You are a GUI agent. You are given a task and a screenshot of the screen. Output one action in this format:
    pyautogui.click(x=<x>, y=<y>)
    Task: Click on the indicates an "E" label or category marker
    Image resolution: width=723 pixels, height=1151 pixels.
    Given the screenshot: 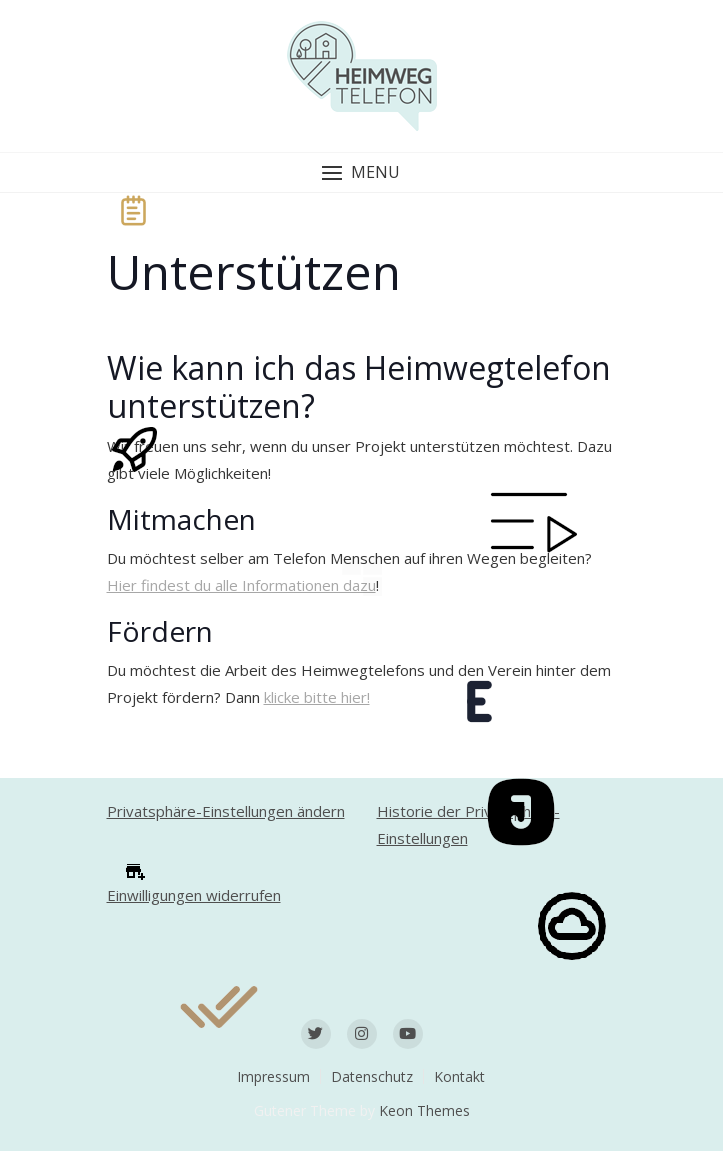 What is the action you would take?
    pyautogui.click(x=479, y=701)
    